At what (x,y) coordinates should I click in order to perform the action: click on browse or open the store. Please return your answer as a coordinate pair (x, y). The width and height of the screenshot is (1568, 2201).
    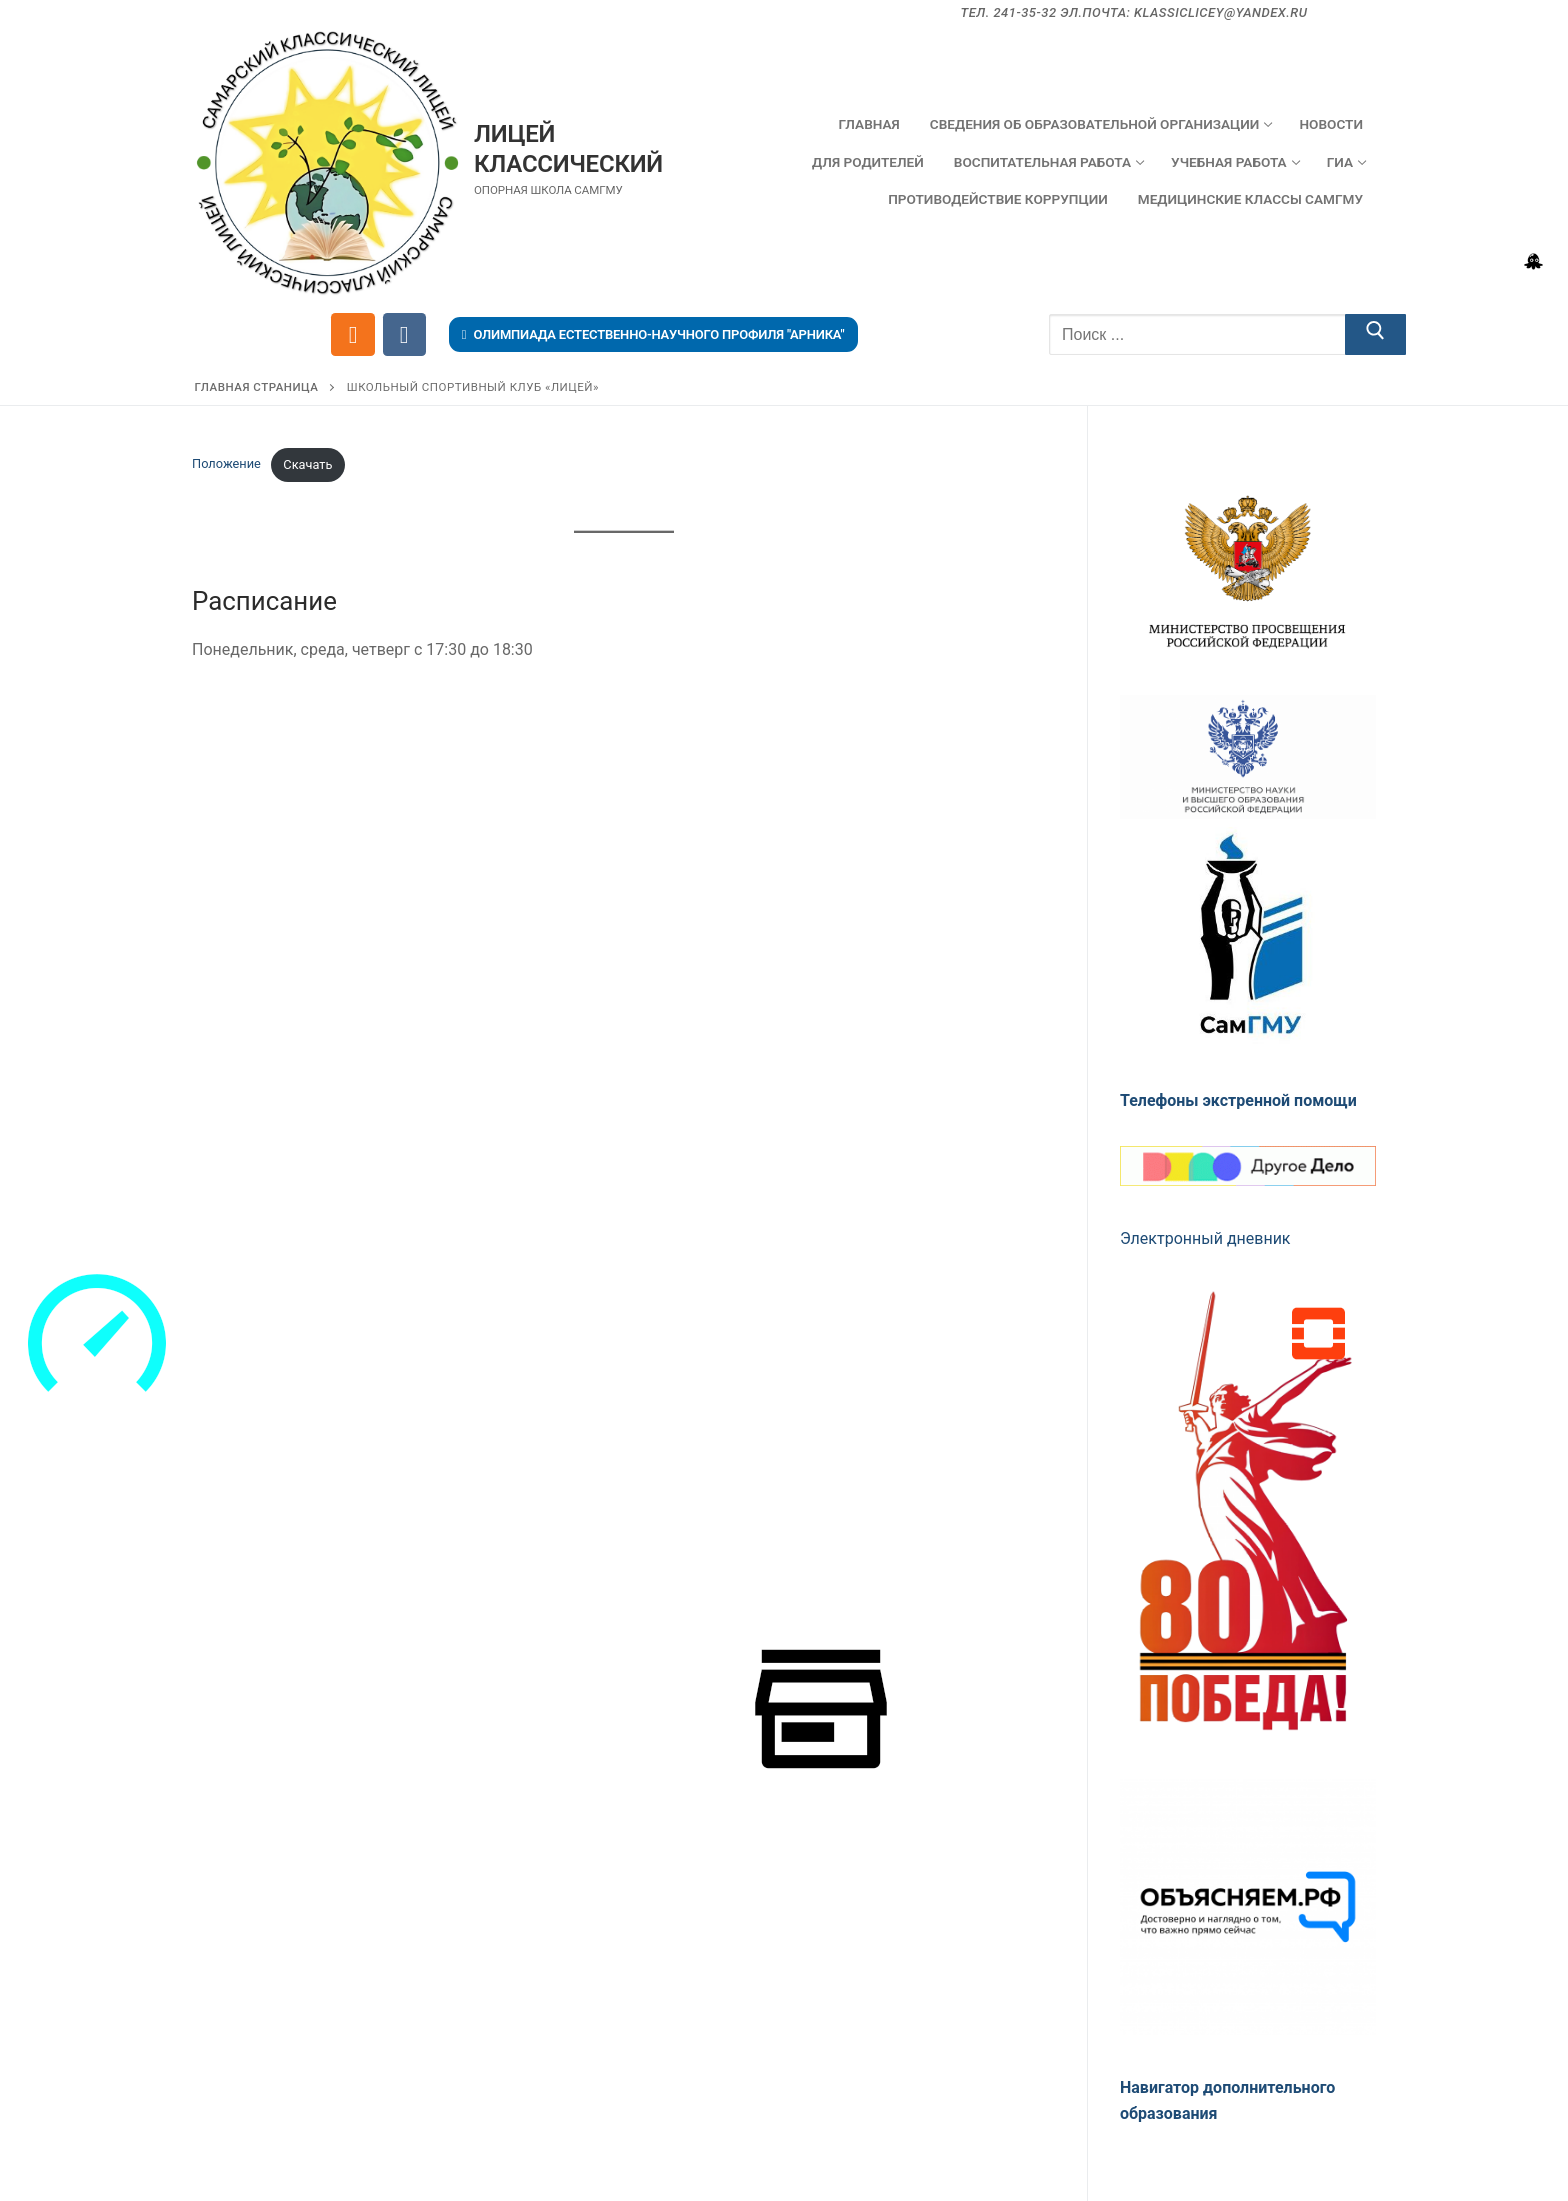
    Looking at the image, I should click on (821, 1709).